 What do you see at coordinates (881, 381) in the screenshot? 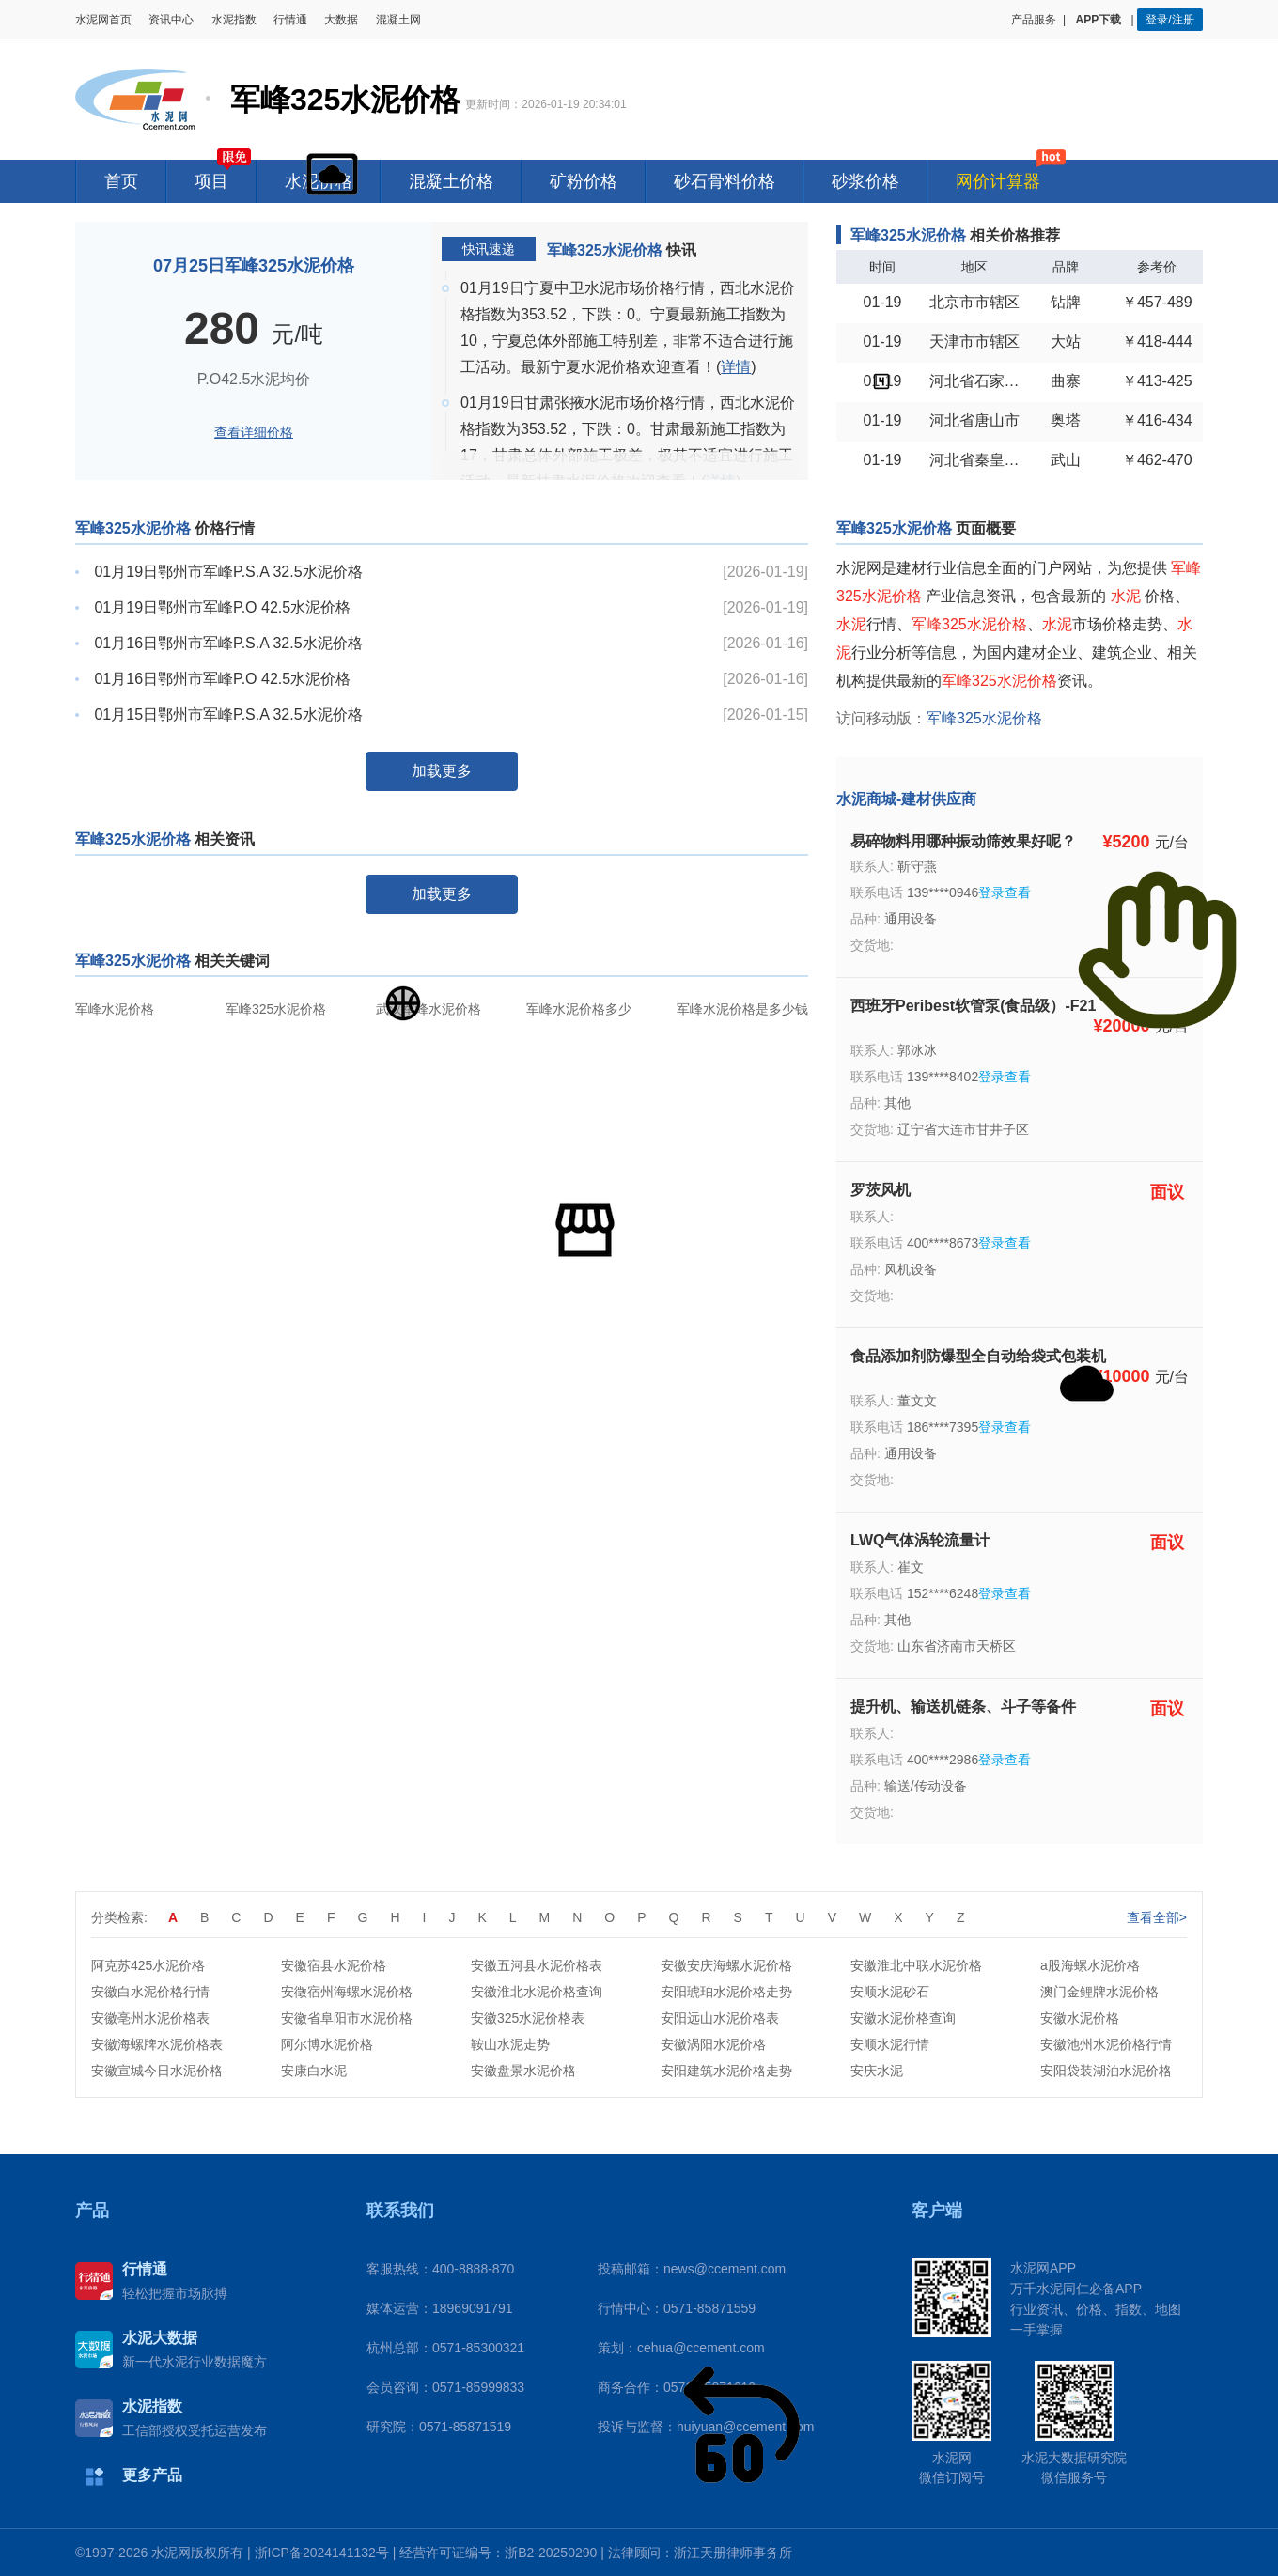
I see `select image filter option 4` at bounding box center [881, 381].